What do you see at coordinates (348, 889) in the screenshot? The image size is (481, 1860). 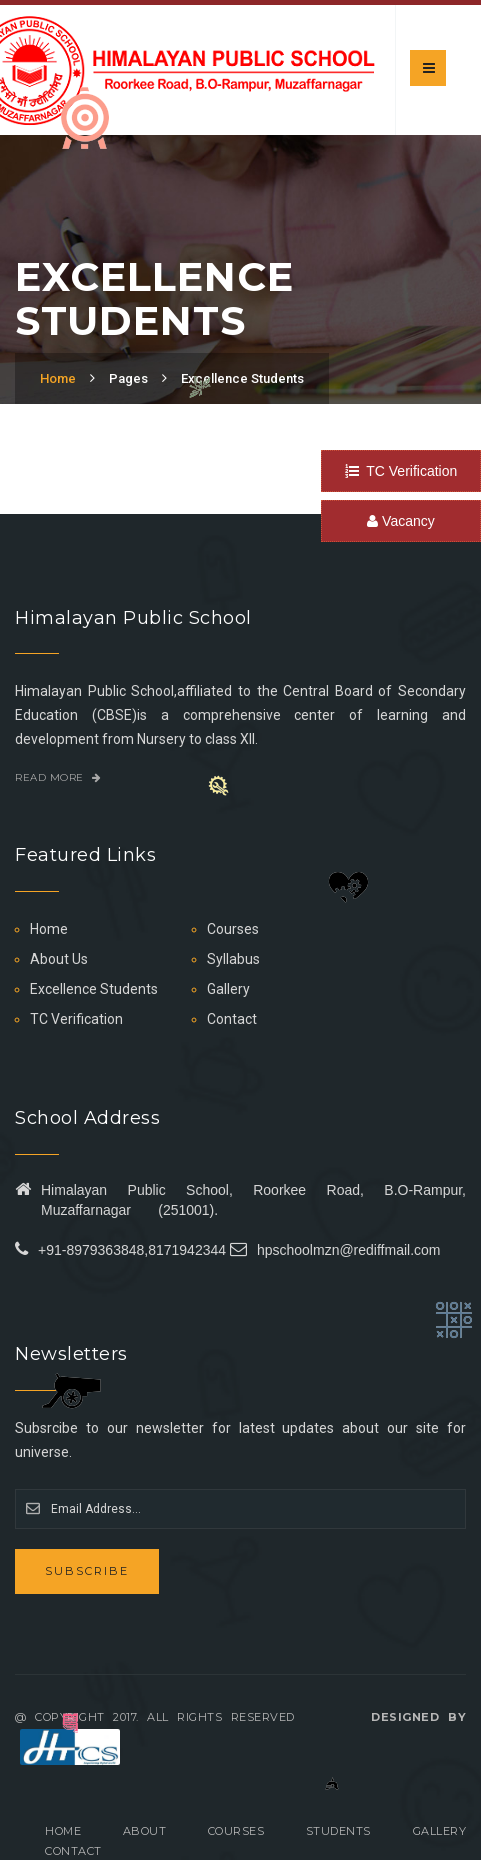 I see `explore hidden romance or secret admirer features` at bounding box center [348, 889].